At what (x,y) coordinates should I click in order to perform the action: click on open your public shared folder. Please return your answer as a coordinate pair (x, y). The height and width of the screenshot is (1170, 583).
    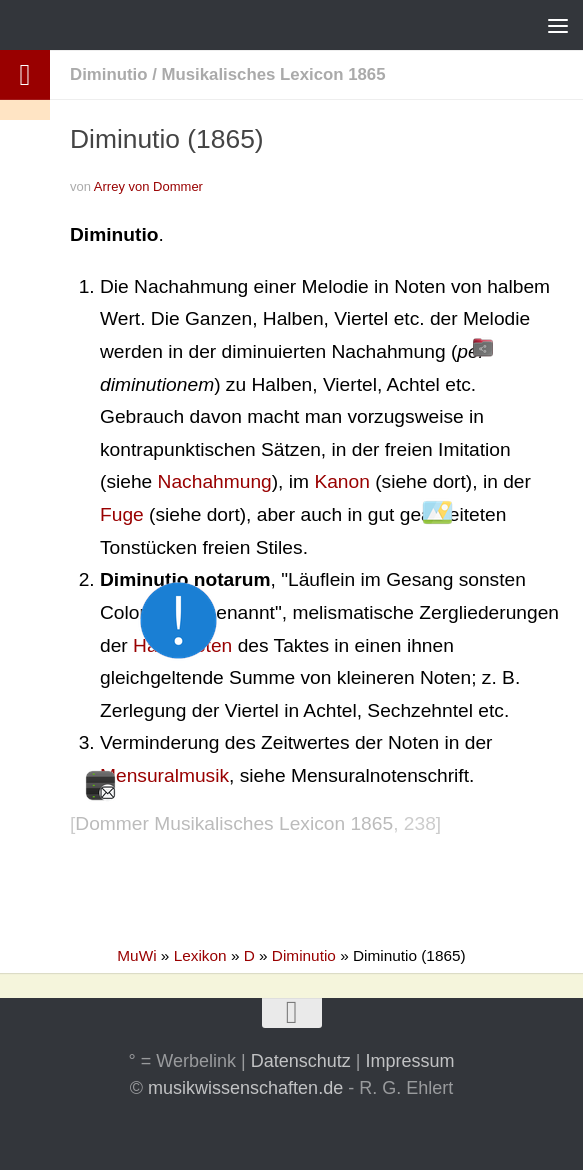
    Looking at the image, I should click on (483, 347).